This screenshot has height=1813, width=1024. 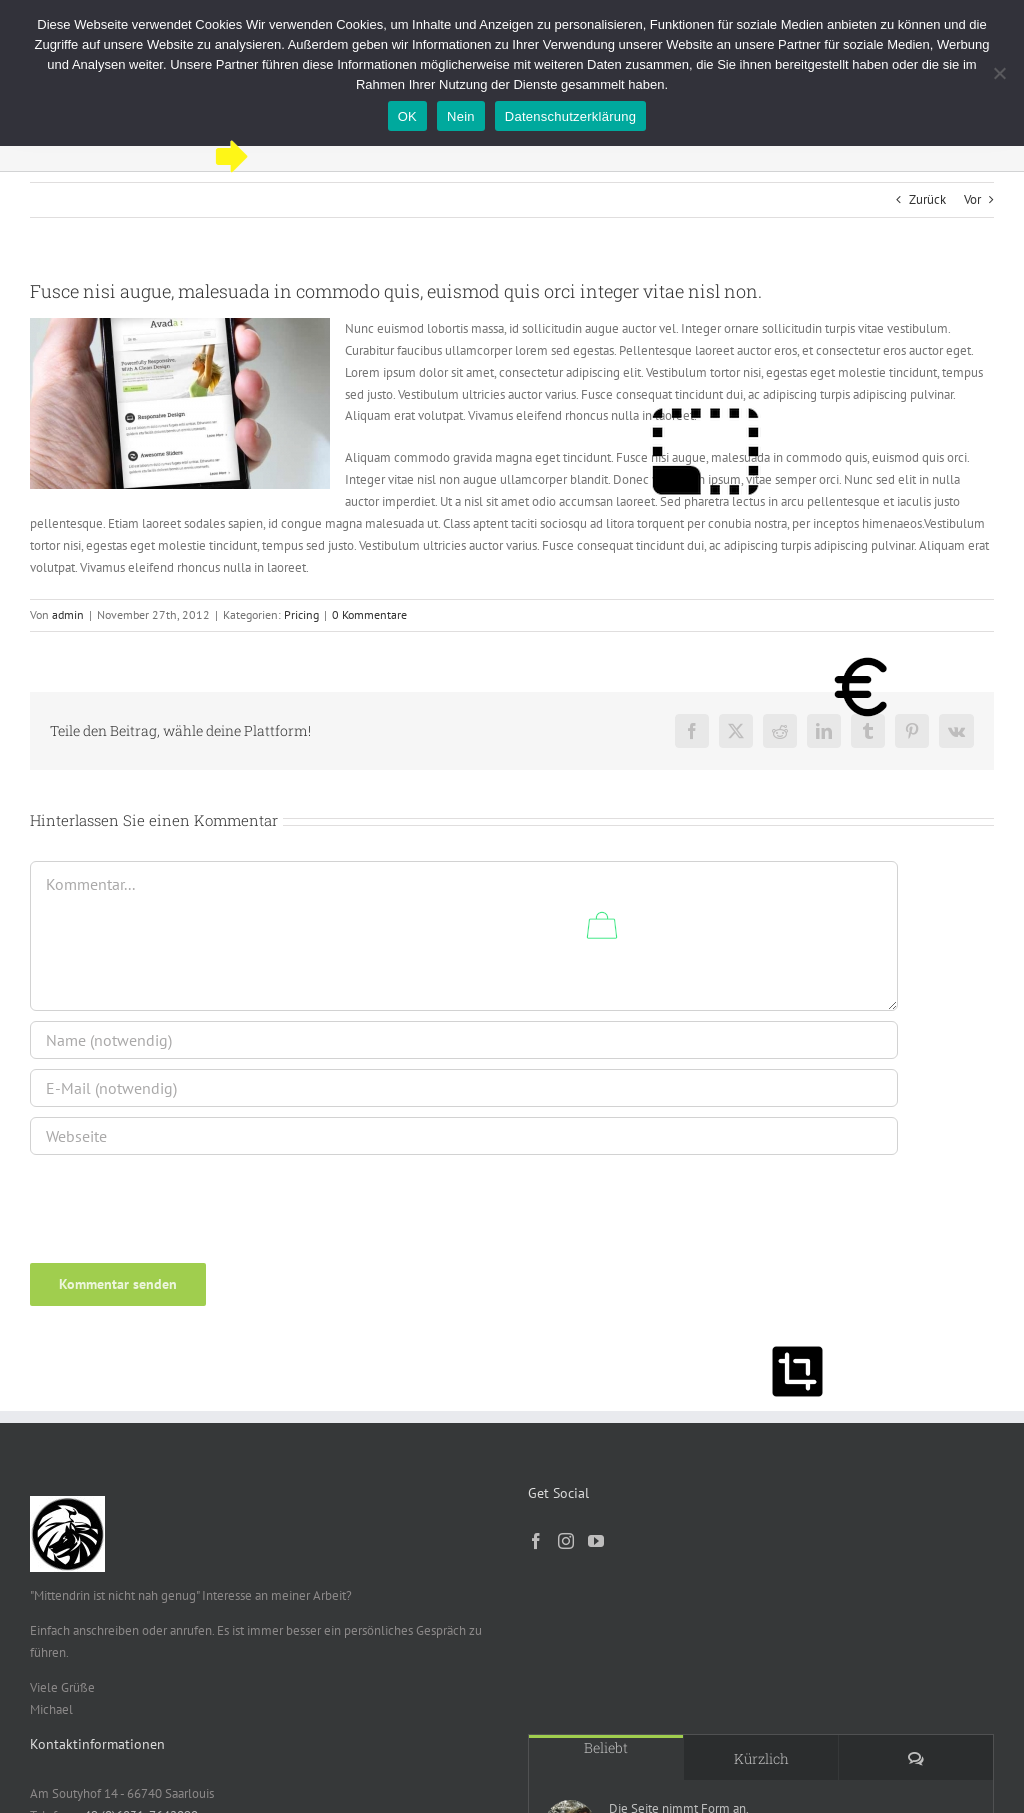 I want to click on crop an image or photo, so click(x=797, y=1371).